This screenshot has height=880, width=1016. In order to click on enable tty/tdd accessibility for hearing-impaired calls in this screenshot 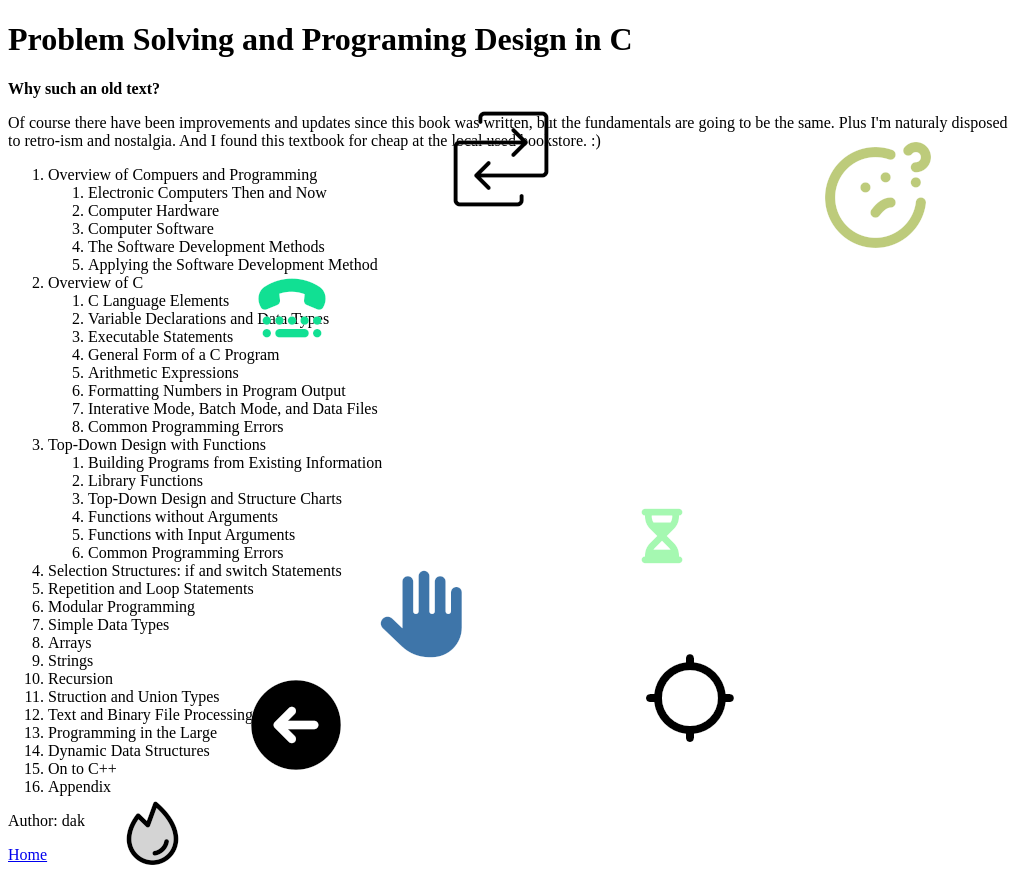, I will do `click(292, 308)`.